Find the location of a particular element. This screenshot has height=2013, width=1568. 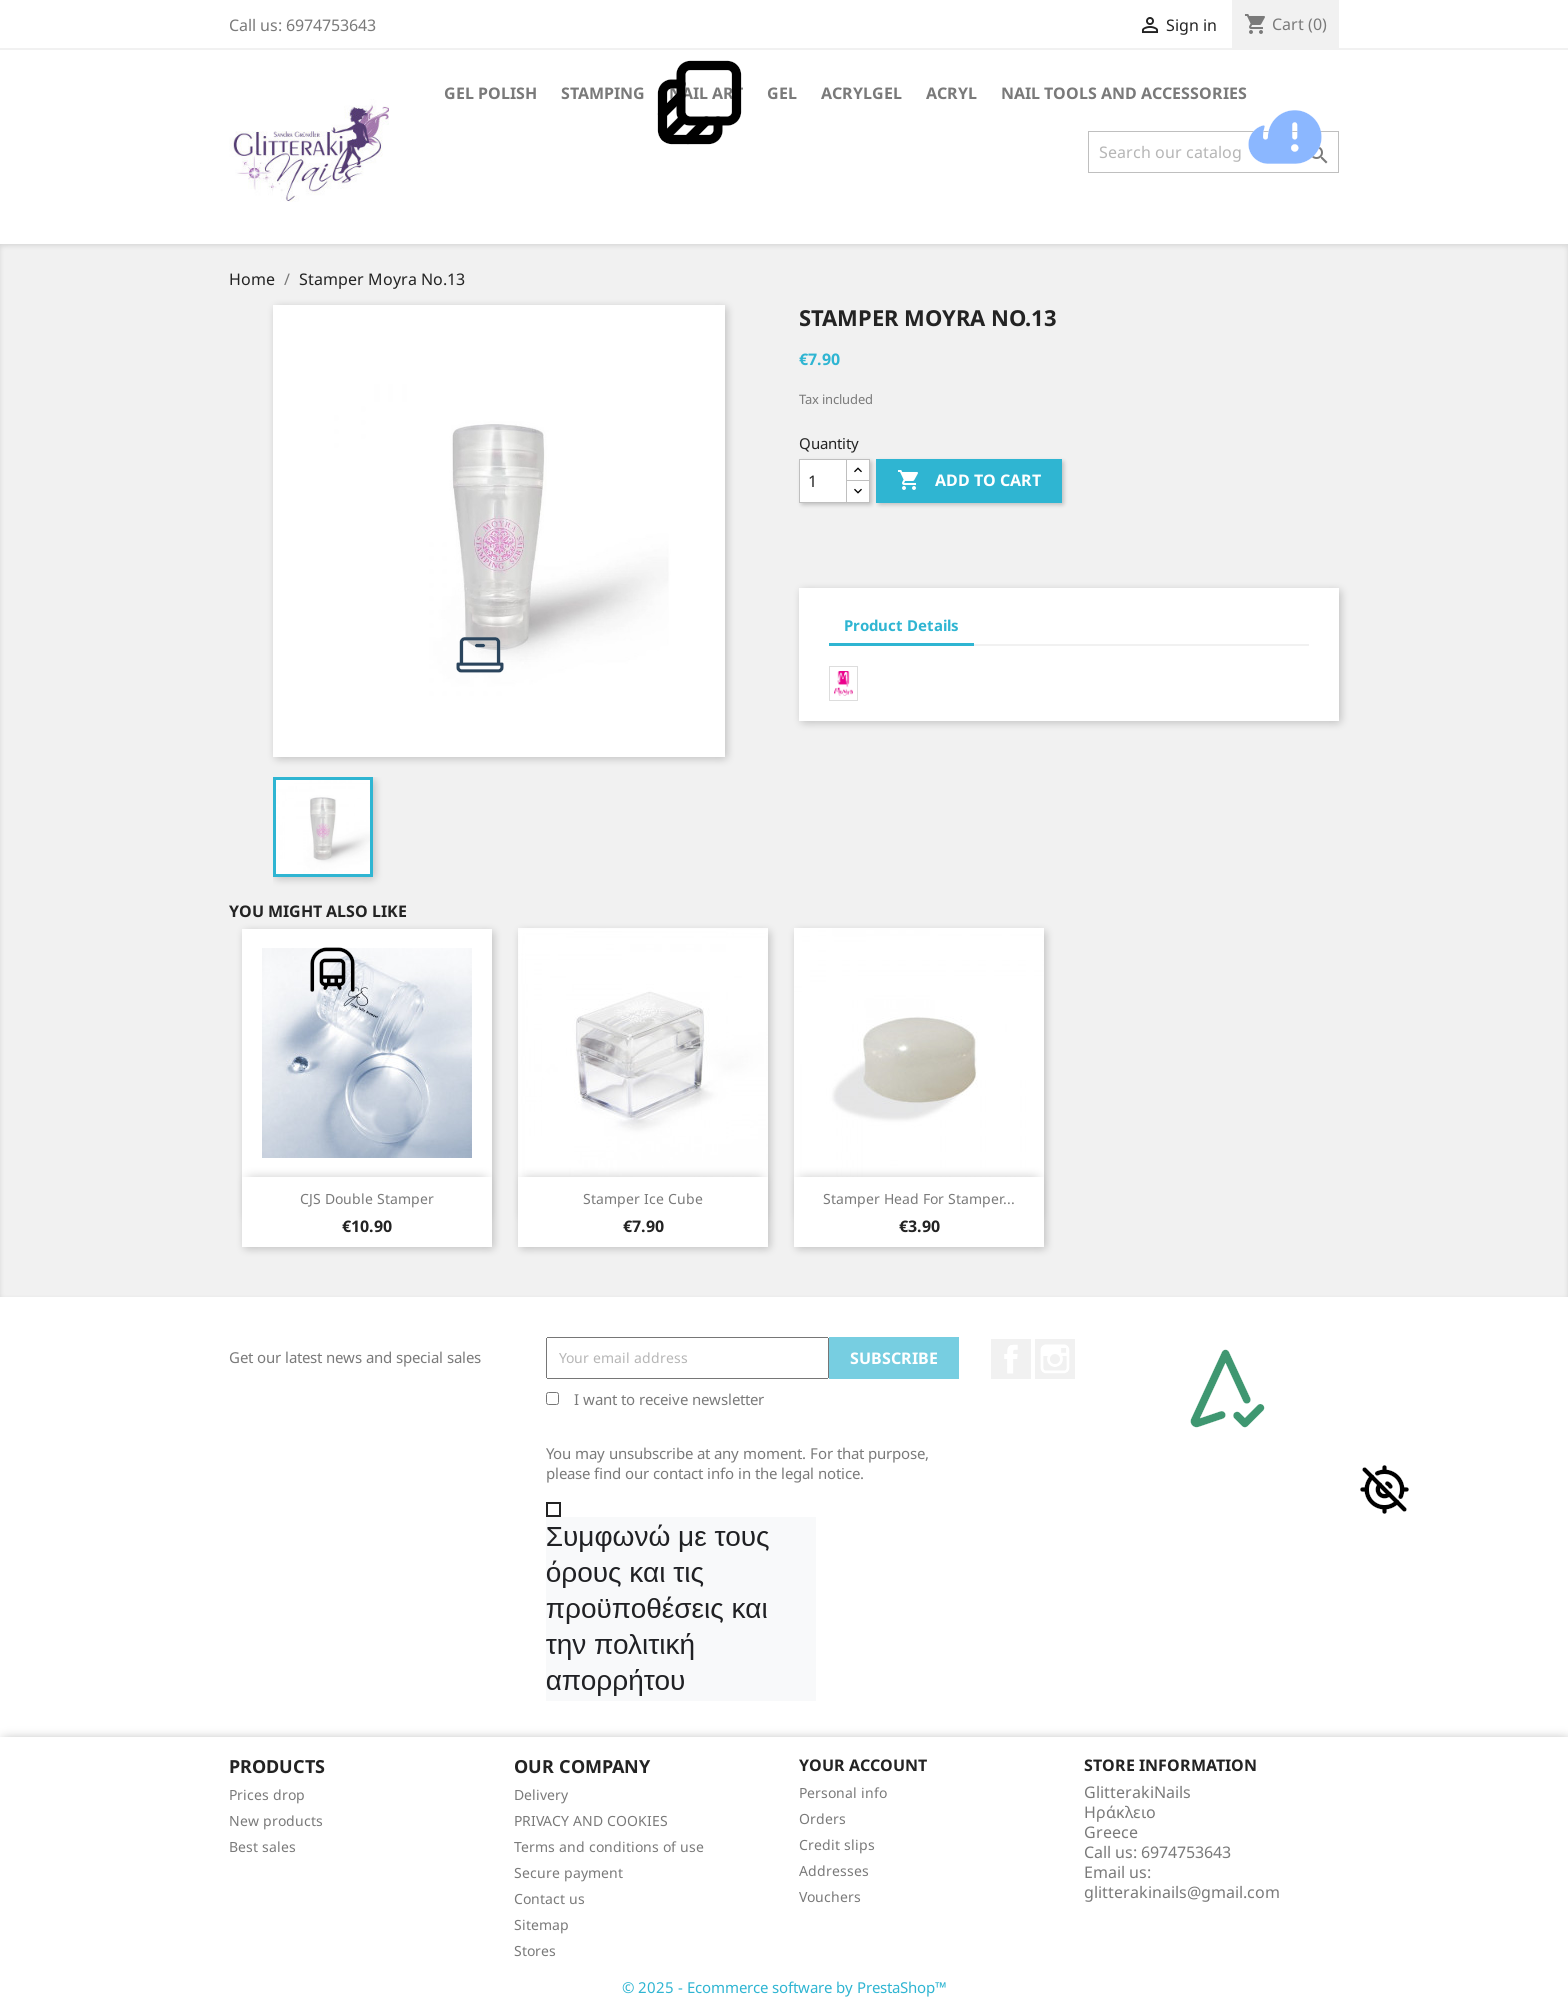

location or destination confirmed is located at coordinates (1225, 1388).